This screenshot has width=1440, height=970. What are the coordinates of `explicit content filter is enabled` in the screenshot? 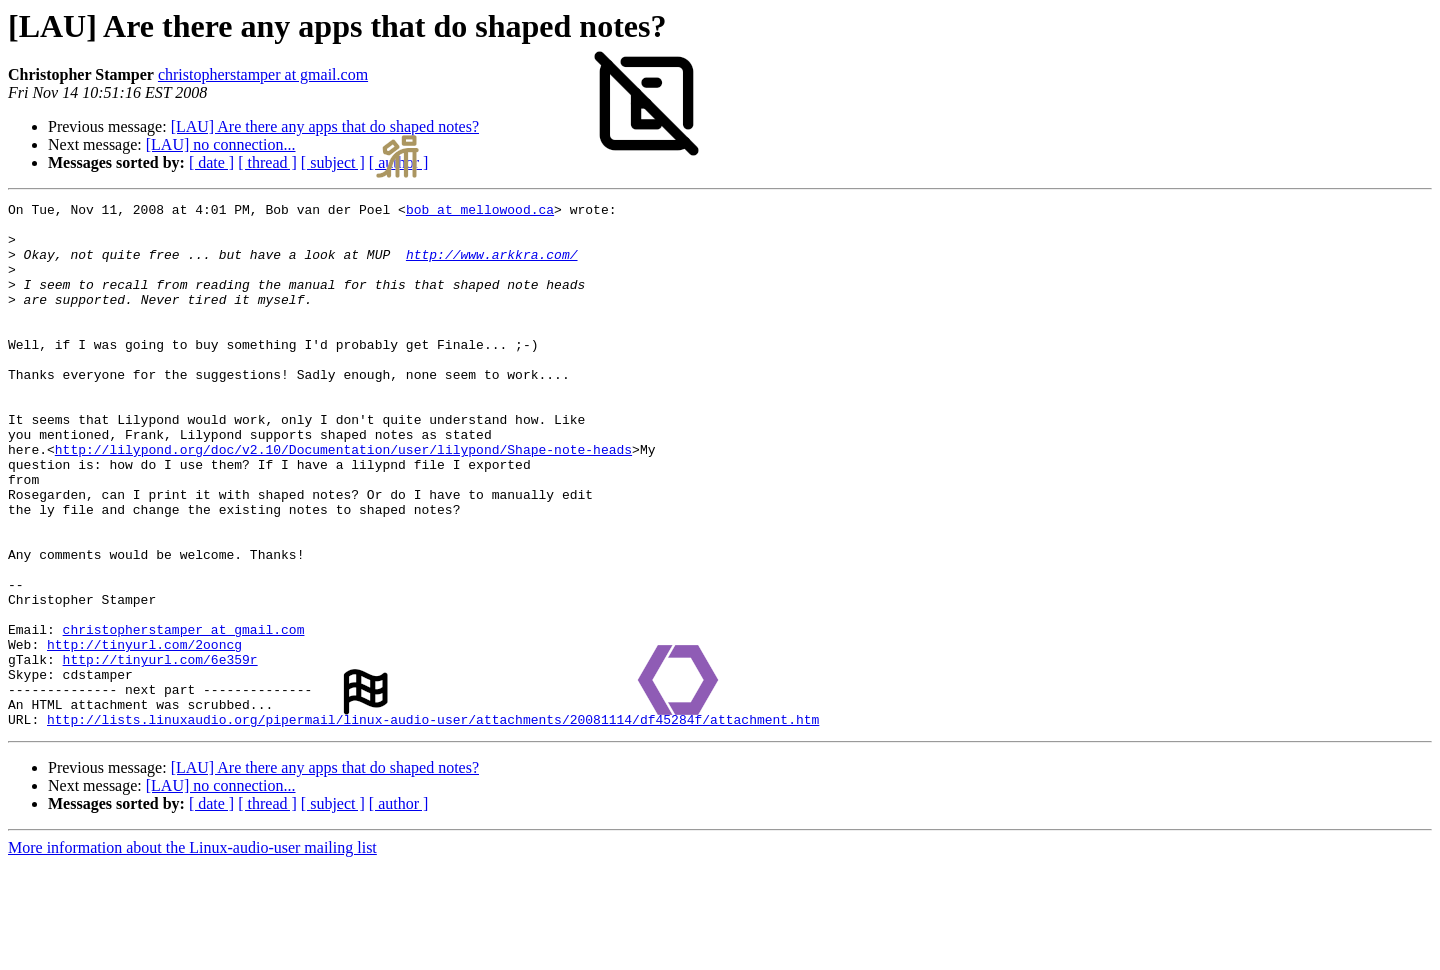 It's located at (646, 103).